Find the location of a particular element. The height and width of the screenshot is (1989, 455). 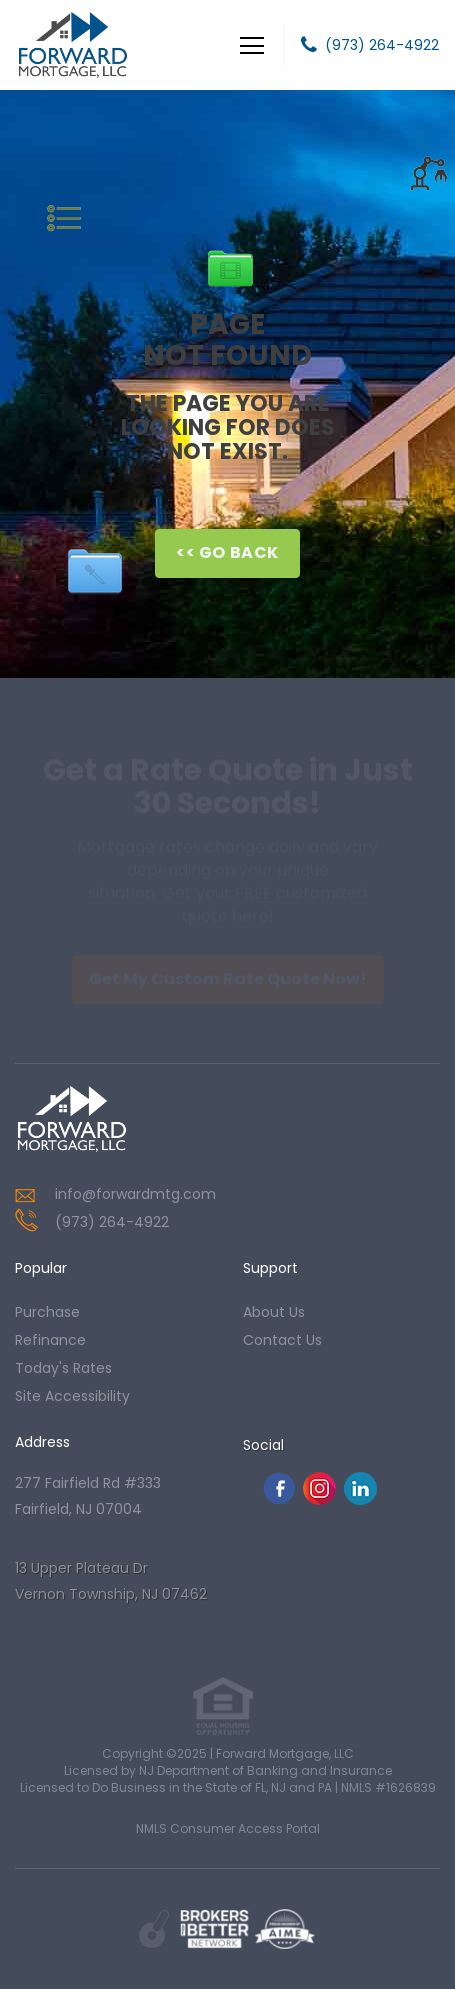

open your videos folder is located at coordinates (230, 268).